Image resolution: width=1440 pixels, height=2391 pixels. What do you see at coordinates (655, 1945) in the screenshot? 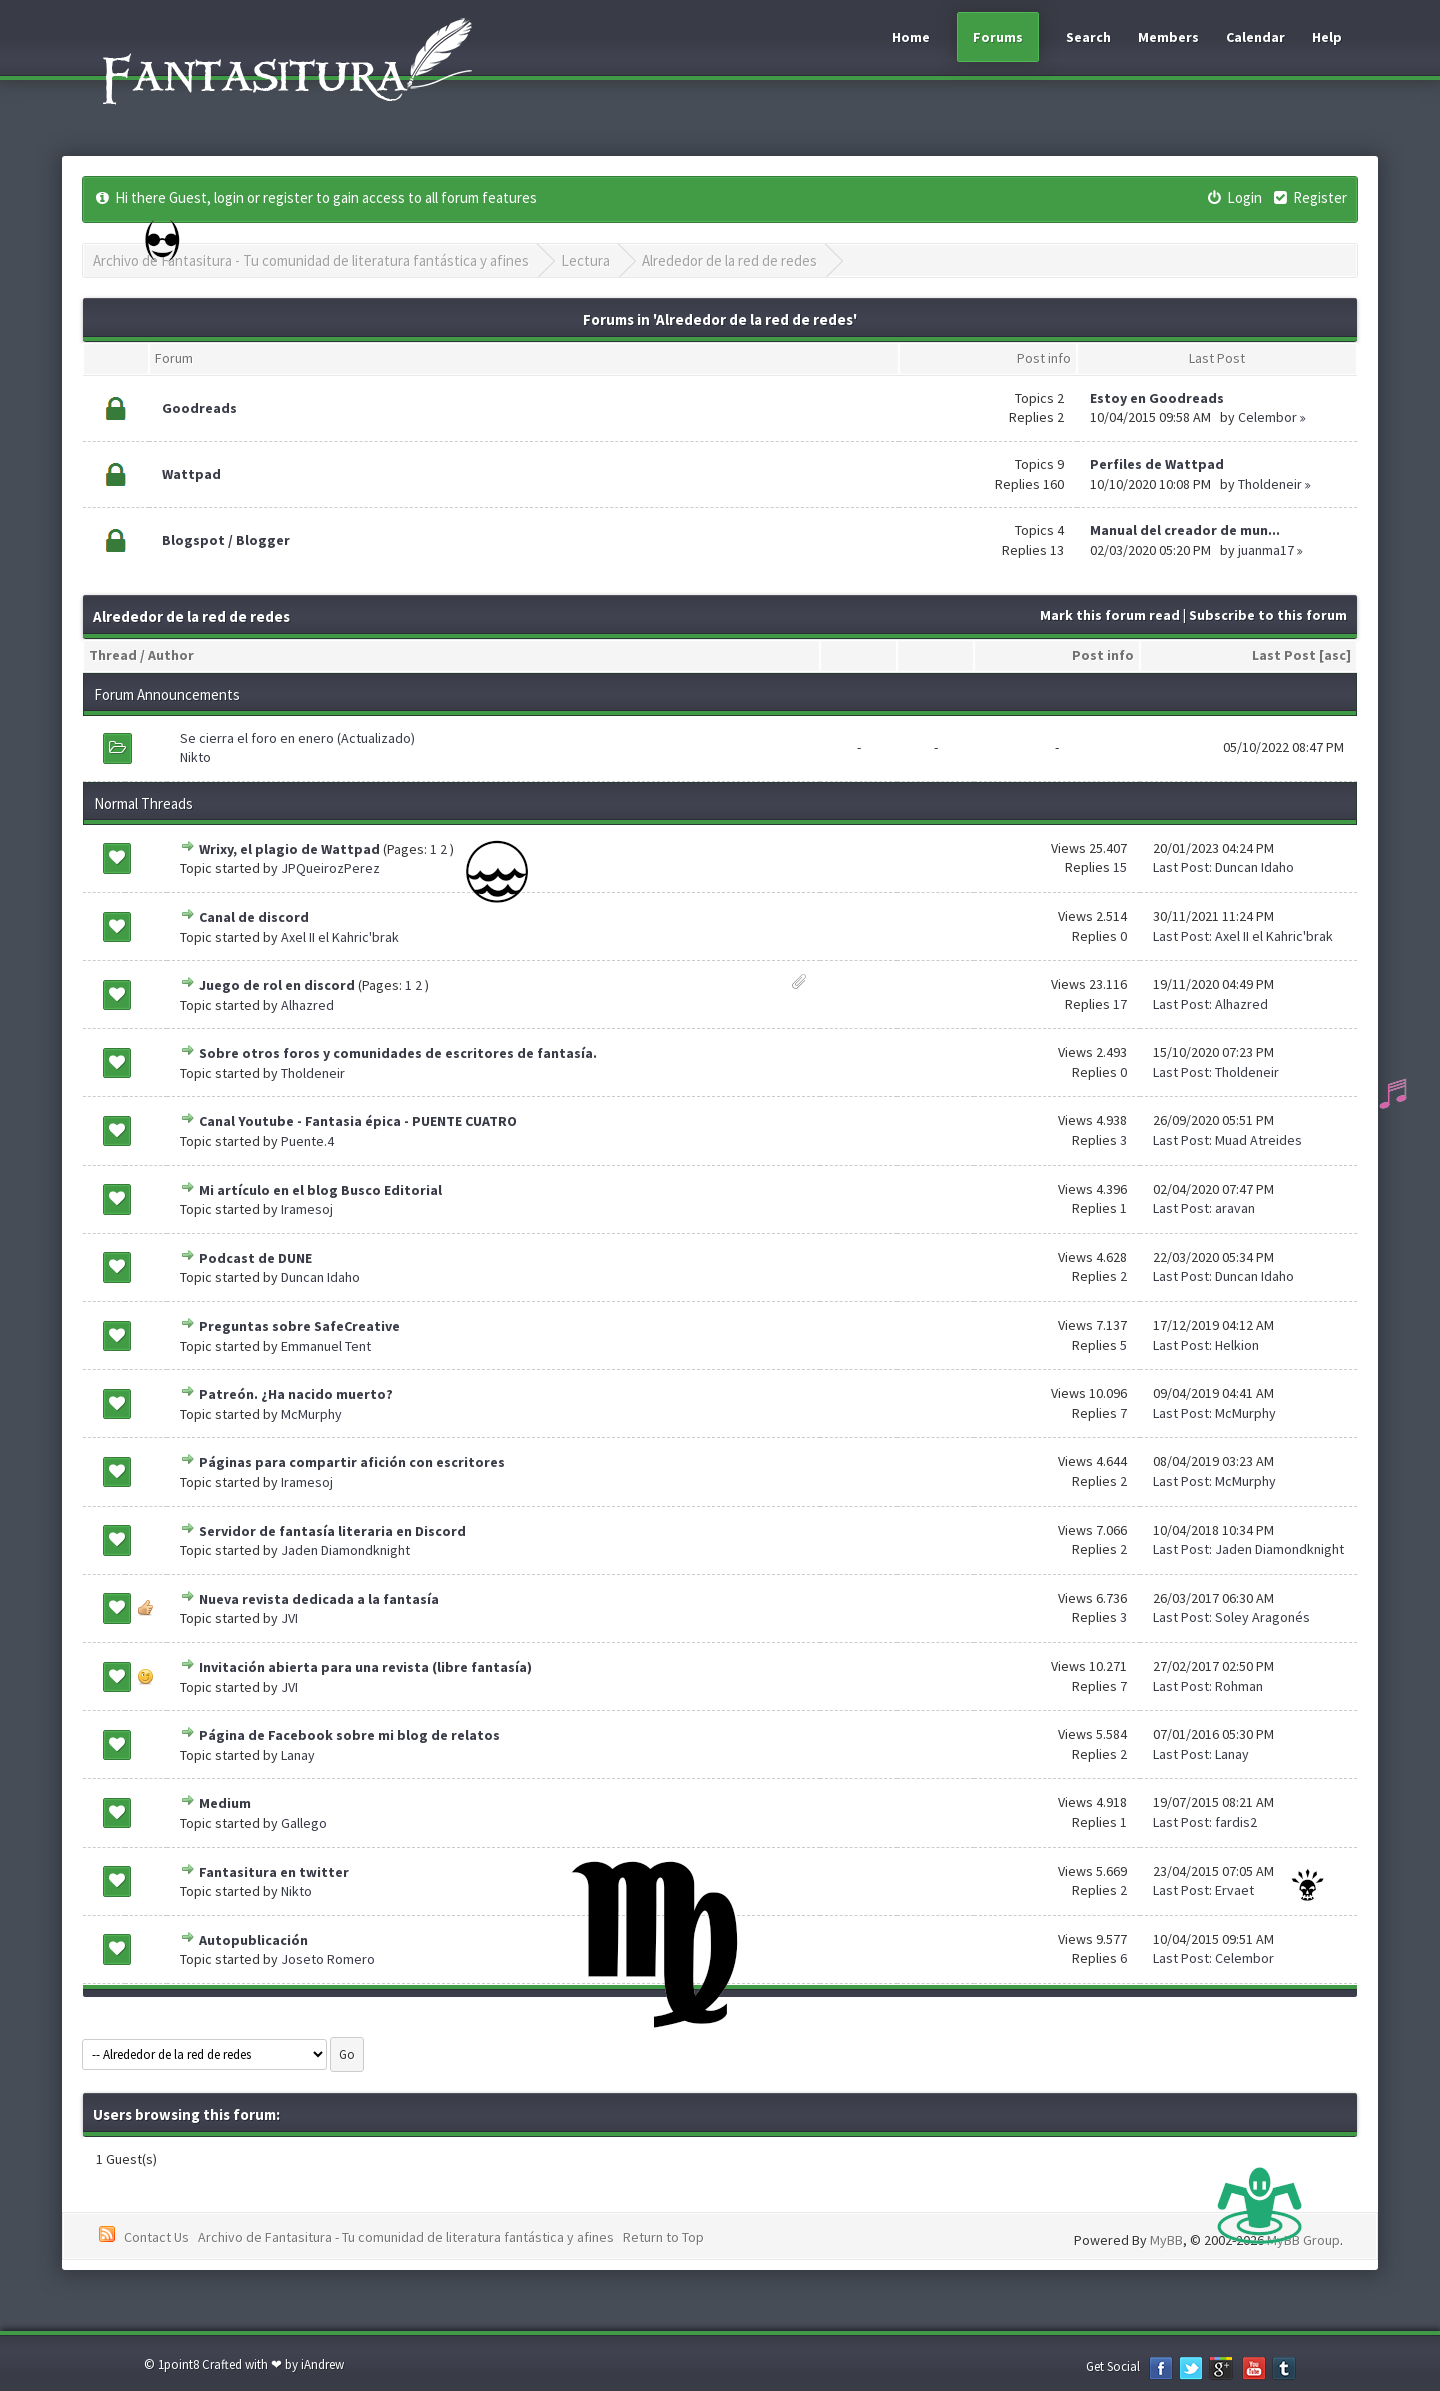
I see `indicates virgo zodiac sign` at bounding box center [655, 1945].